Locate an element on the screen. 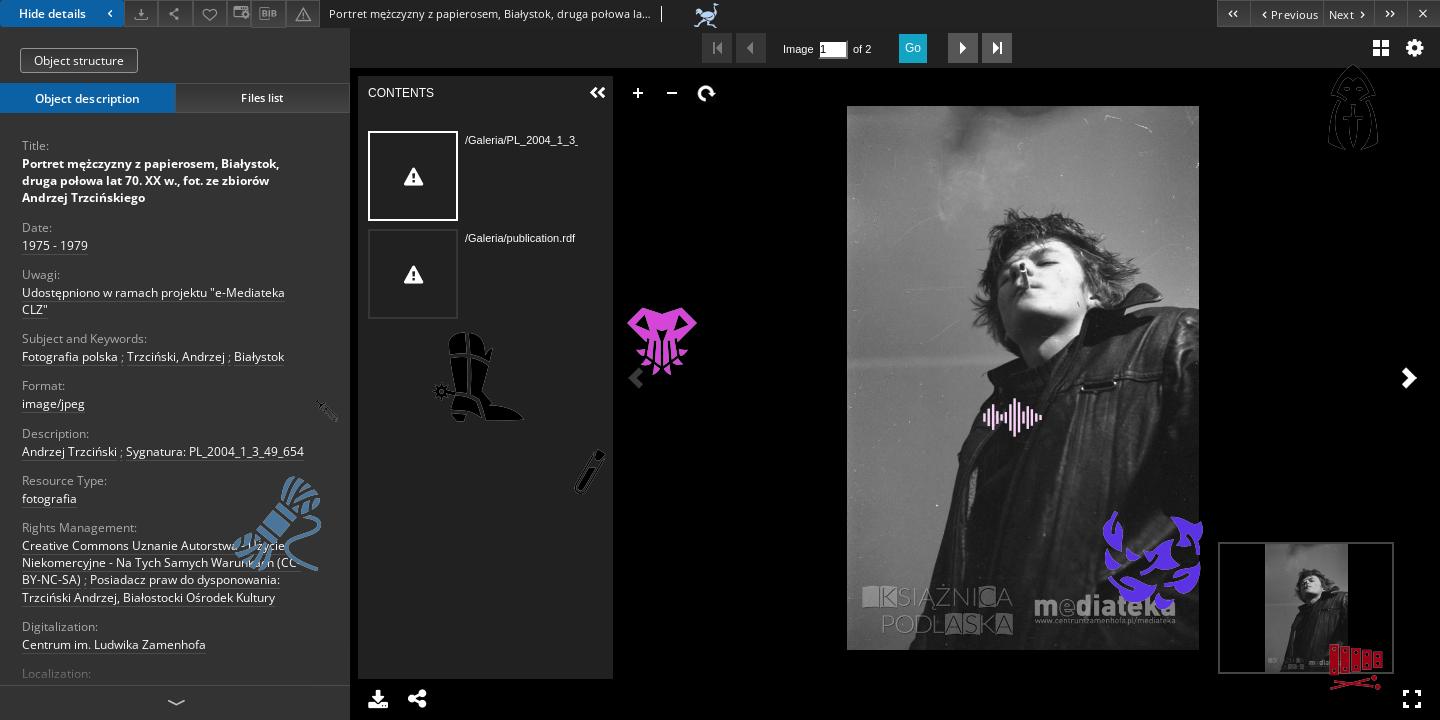 The height and width of the screenshot is (720, 1440). indicates a broken or damaged weapon in inventory is located at coordinates (327, 411).